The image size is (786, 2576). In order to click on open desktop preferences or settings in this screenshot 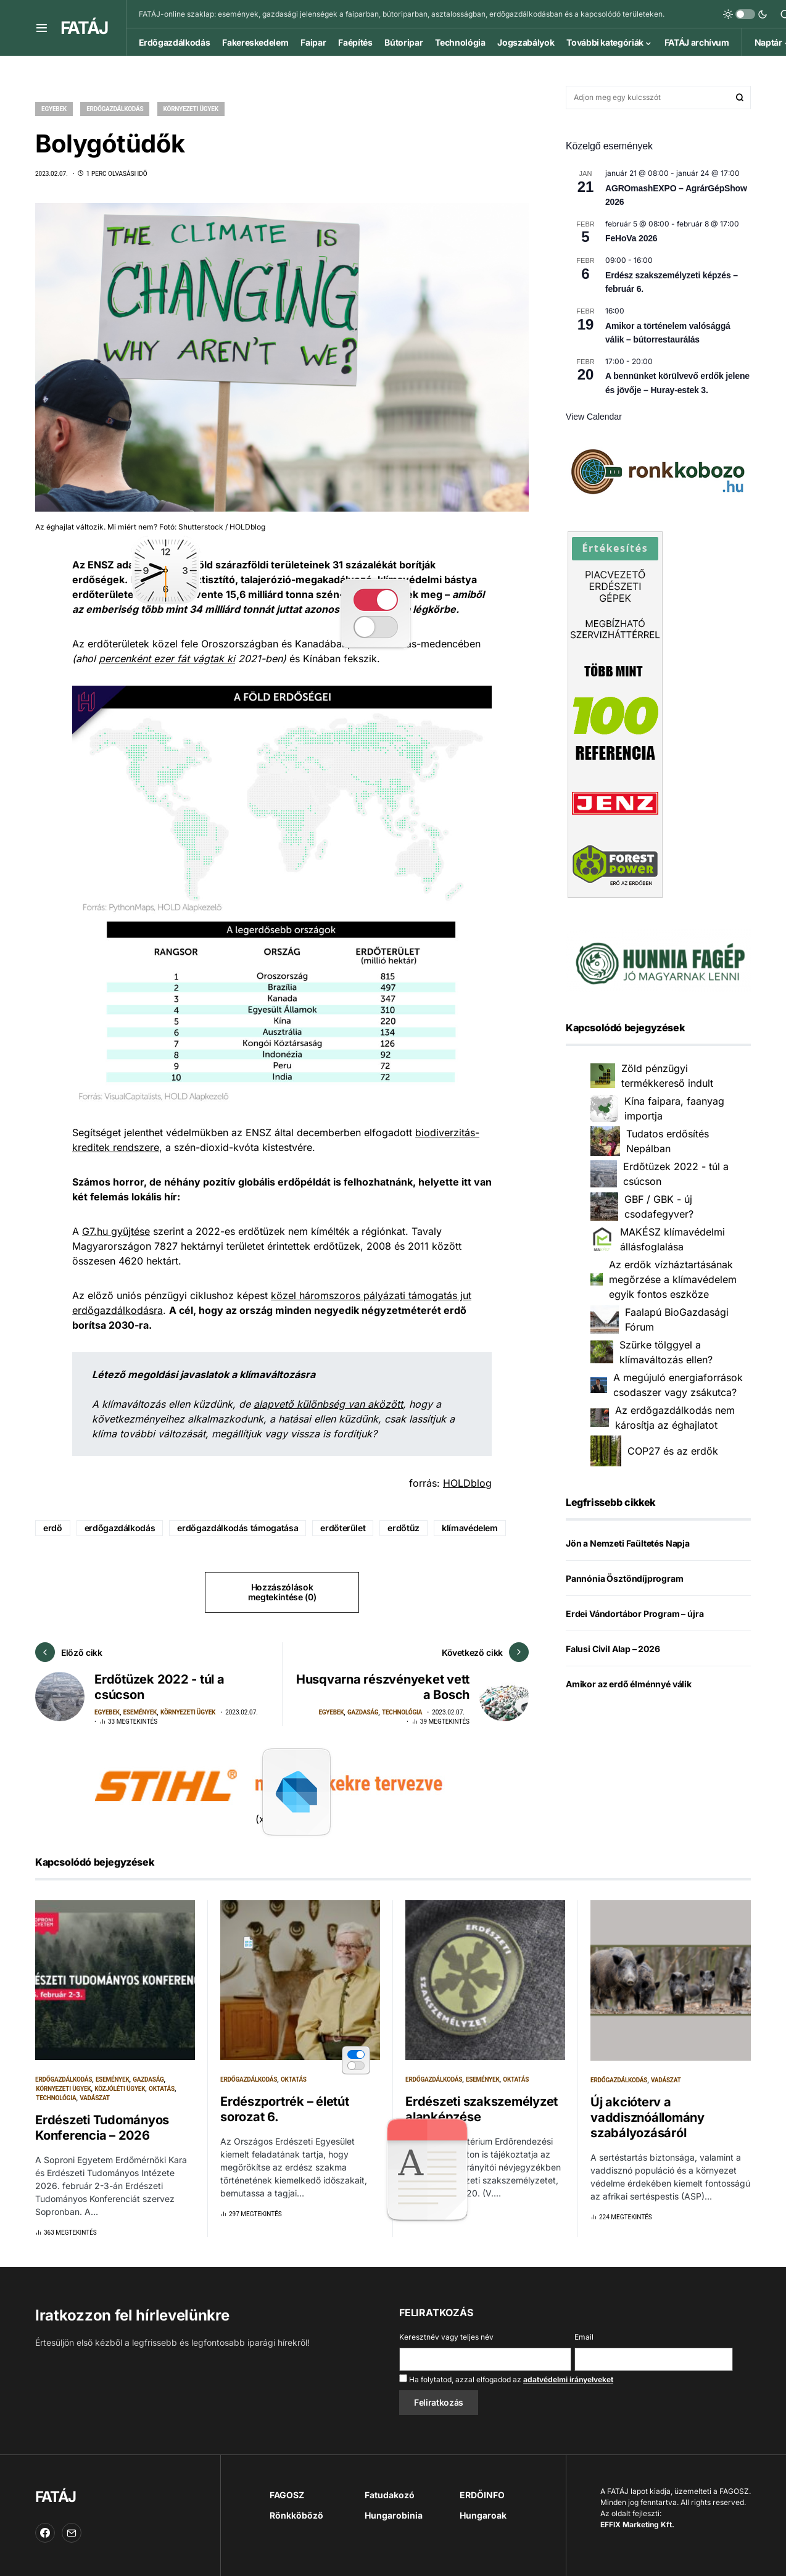, I will do `click(356, 2060)`.